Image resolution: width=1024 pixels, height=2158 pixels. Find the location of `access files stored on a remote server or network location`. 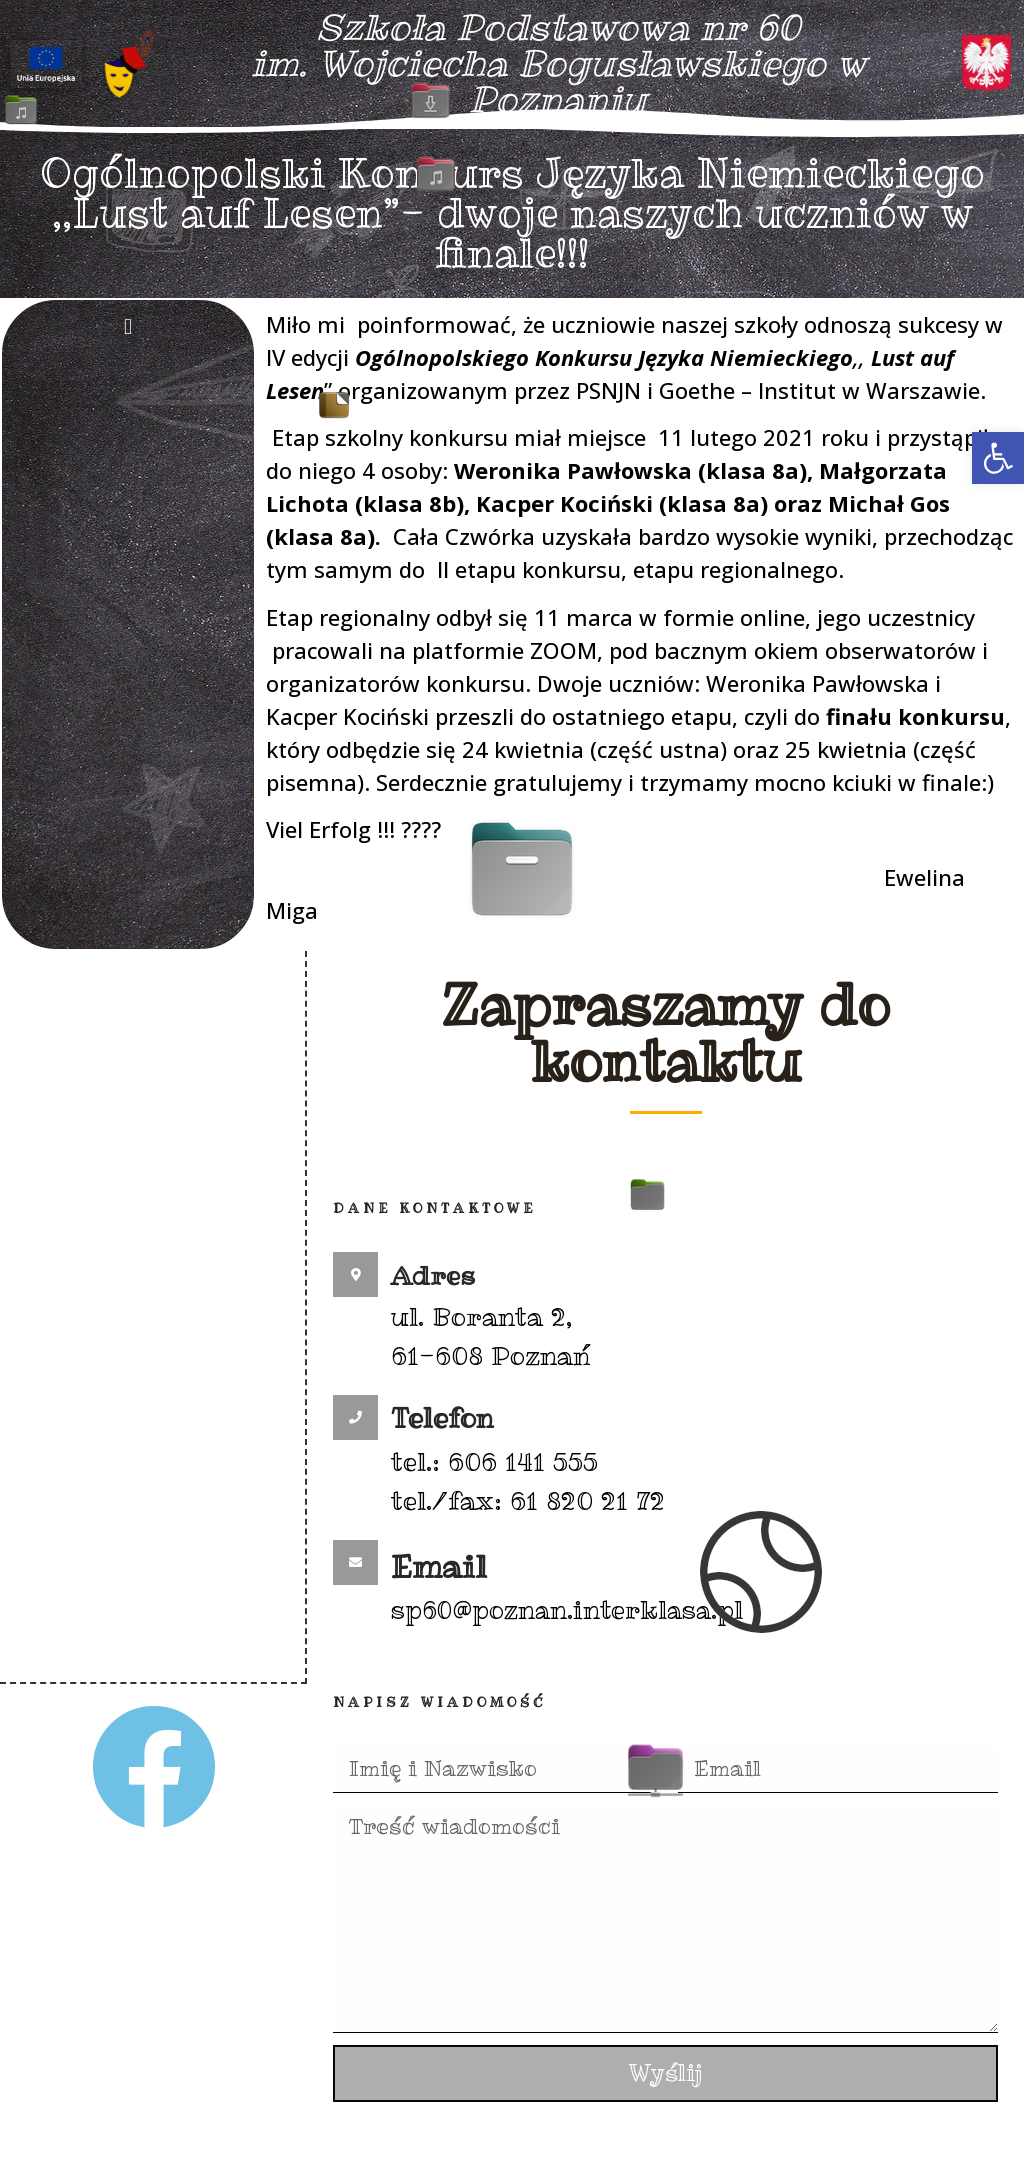

access files stored on a remote server or network location is located at coordinates (655, 1769).